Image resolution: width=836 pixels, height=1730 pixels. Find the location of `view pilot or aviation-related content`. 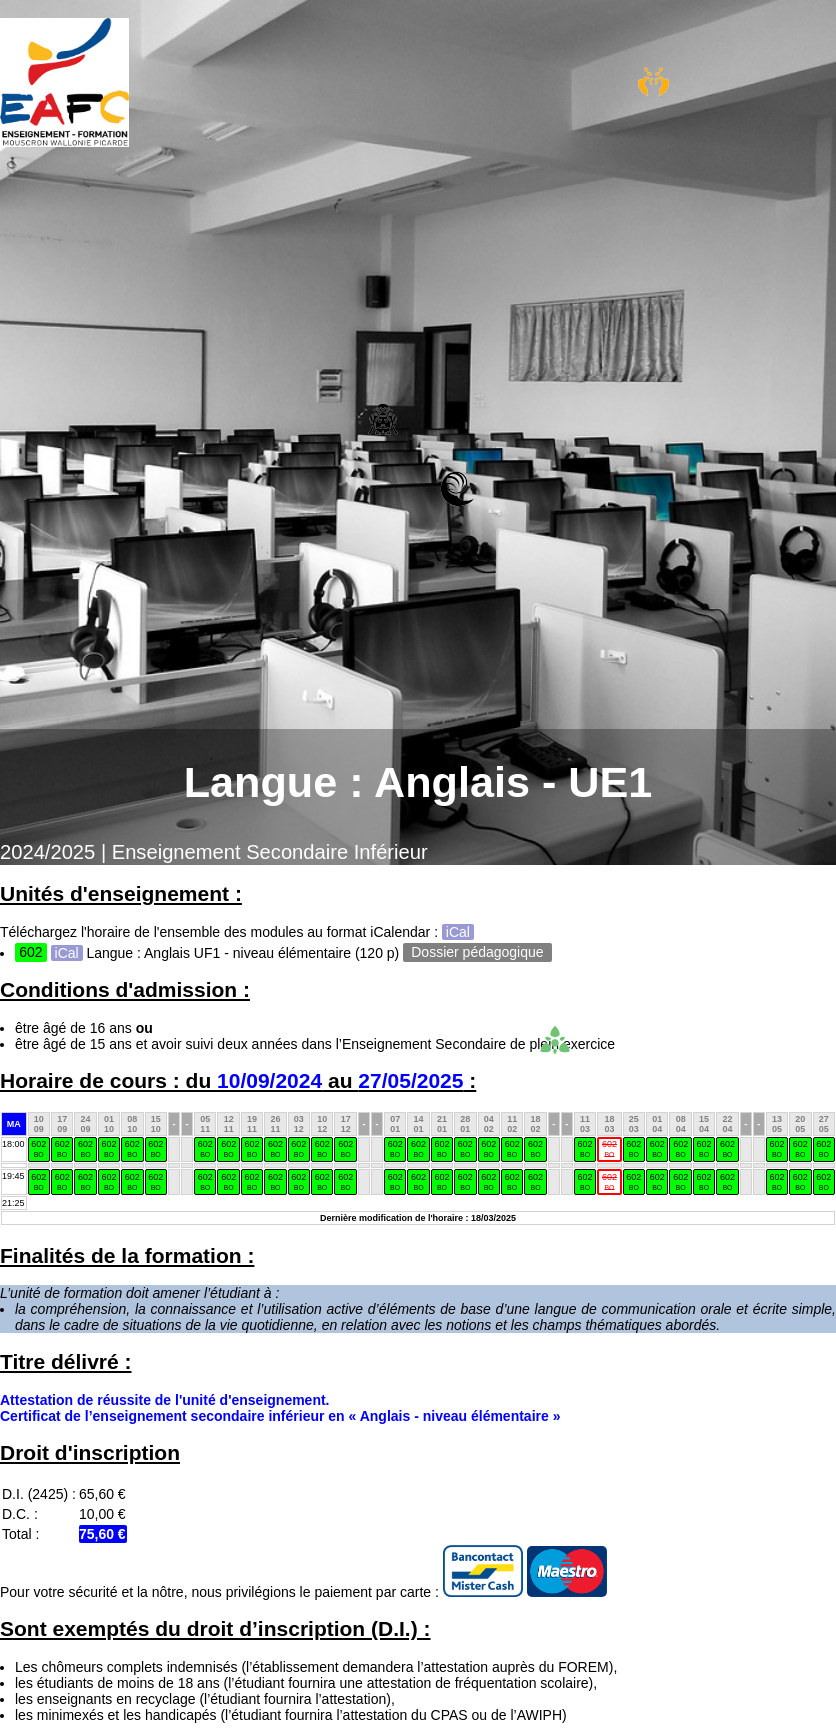

view pilot or aviation-related content is located at coordinates (383, 419).